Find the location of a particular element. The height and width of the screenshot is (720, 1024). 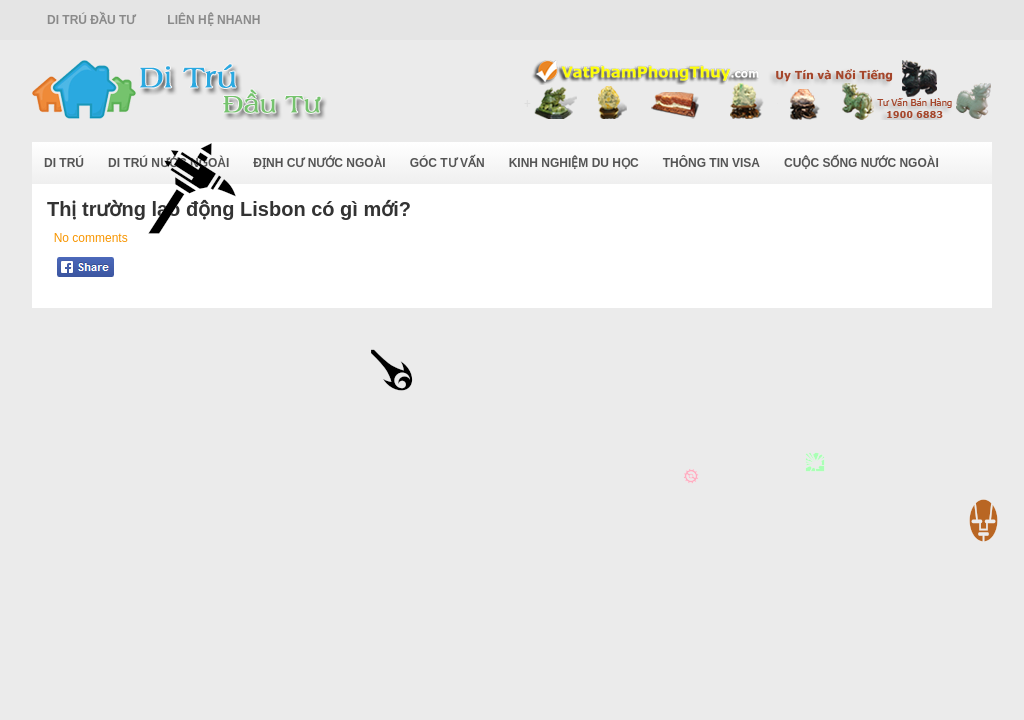

indicates a powerful attack or ground-smashing ability is located at coordinates (815, 462).